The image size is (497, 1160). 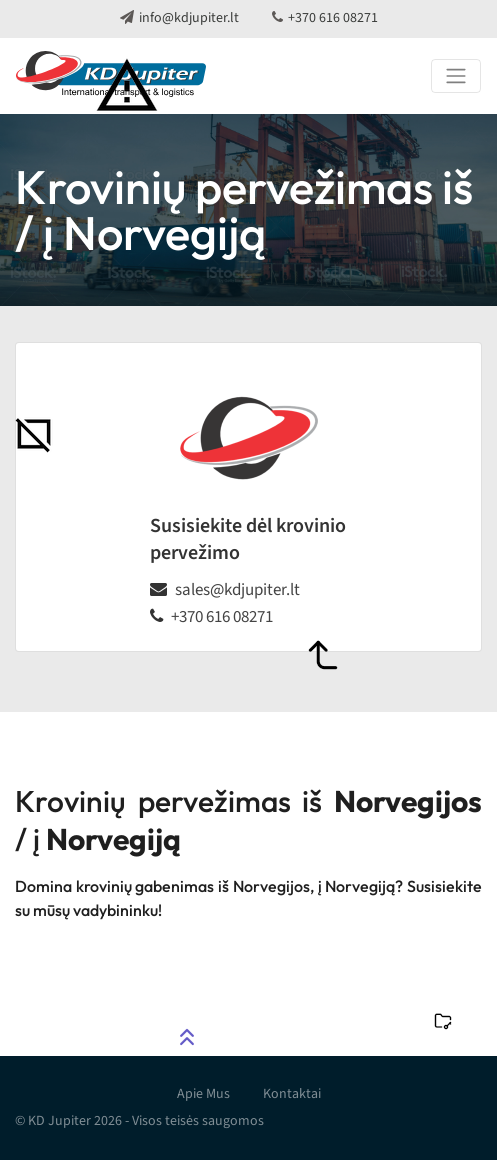 What do you see at coordinates (443, 1021) in the screenshot?
I see `access encrypted or password-protected folder` at bounding box center [443, 1021].